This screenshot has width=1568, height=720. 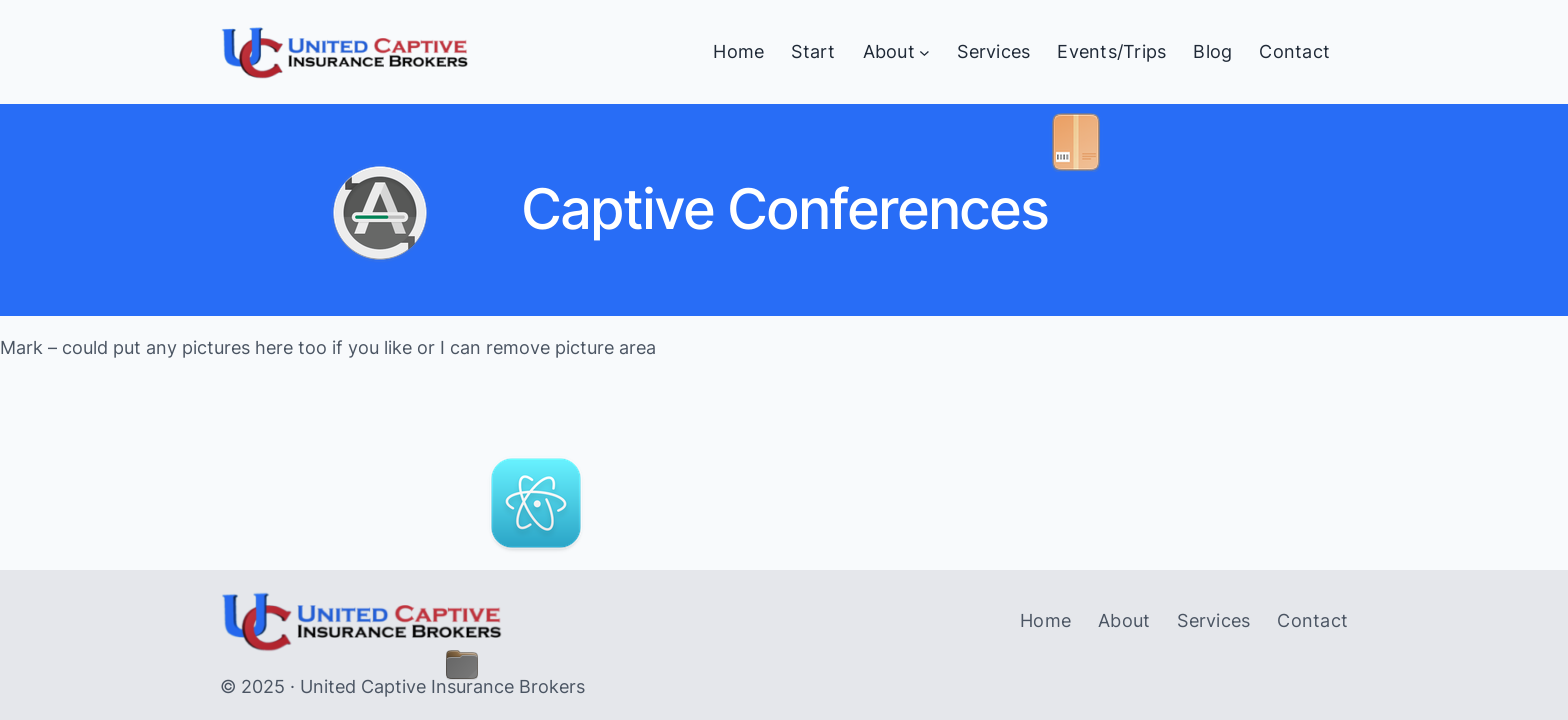 I want to click on open or install a debian package file, so click(x=1076, y=142).